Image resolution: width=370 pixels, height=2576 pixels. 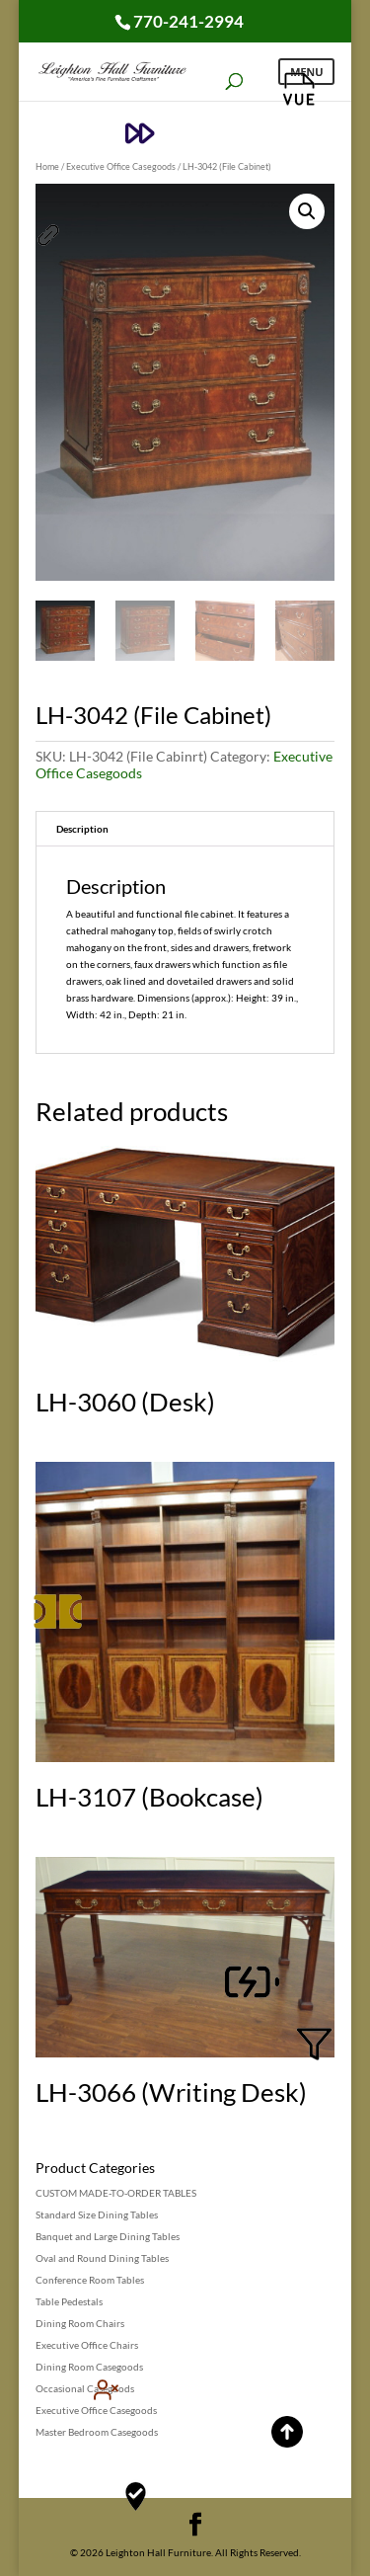 What do you see at coordinates (48, 235) in the screenshot?
I see `copy link to clipboard` at bounding box center [48, 235].